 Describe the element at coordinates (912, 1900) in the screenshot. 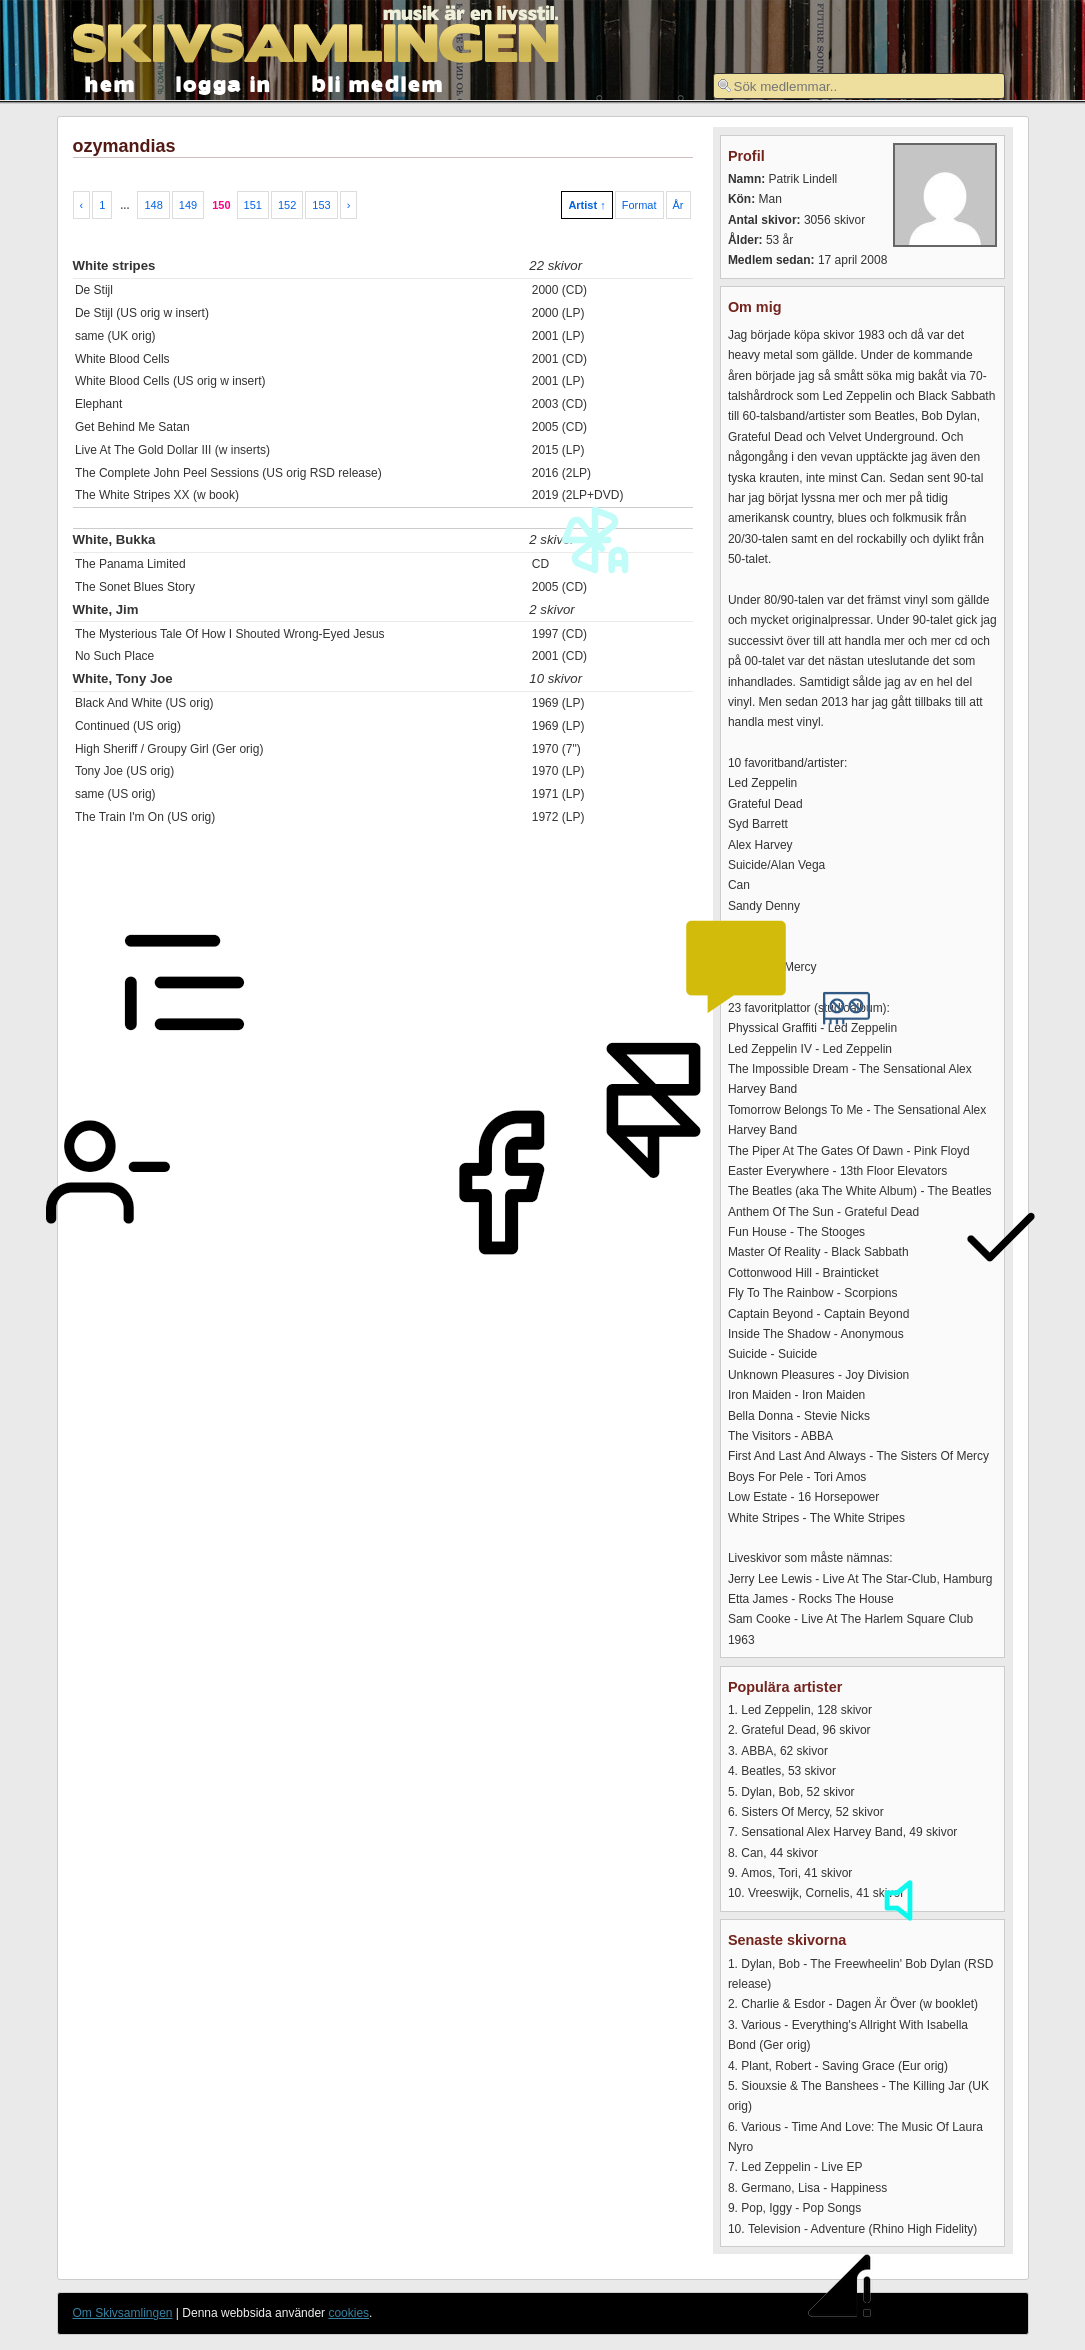

I see `adjust volume settings` at that location.